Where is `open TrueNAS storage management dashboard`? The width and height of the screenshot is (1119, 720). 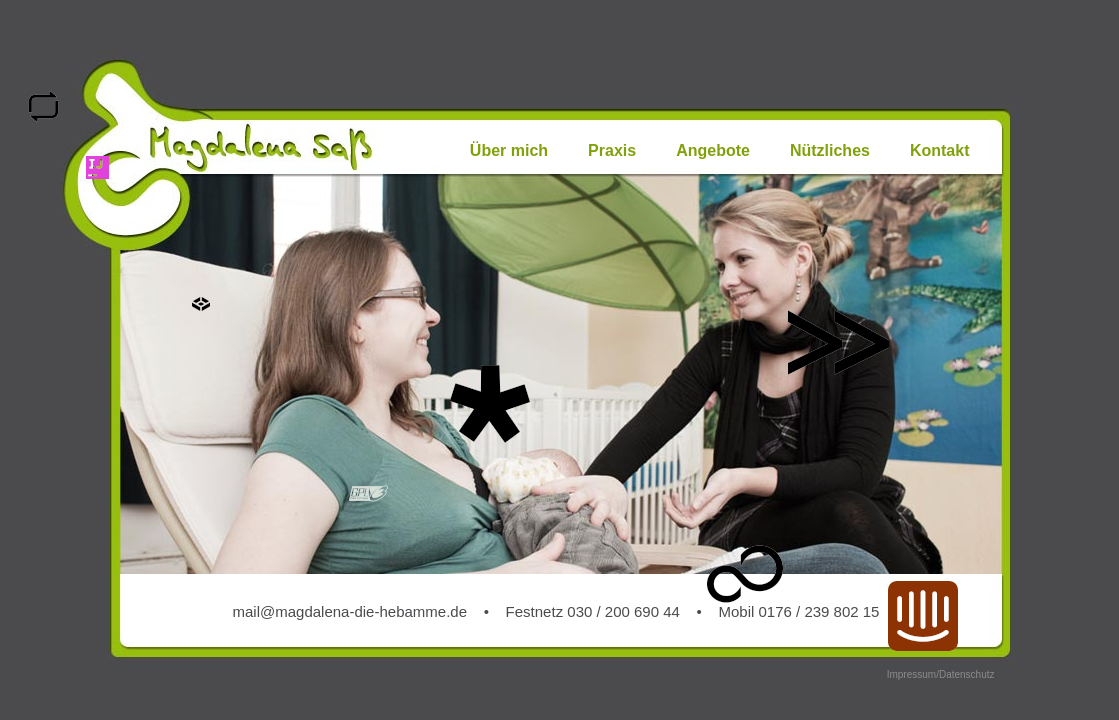
open TrueNAS storage management dashboard is located at coordinates (201, 304).